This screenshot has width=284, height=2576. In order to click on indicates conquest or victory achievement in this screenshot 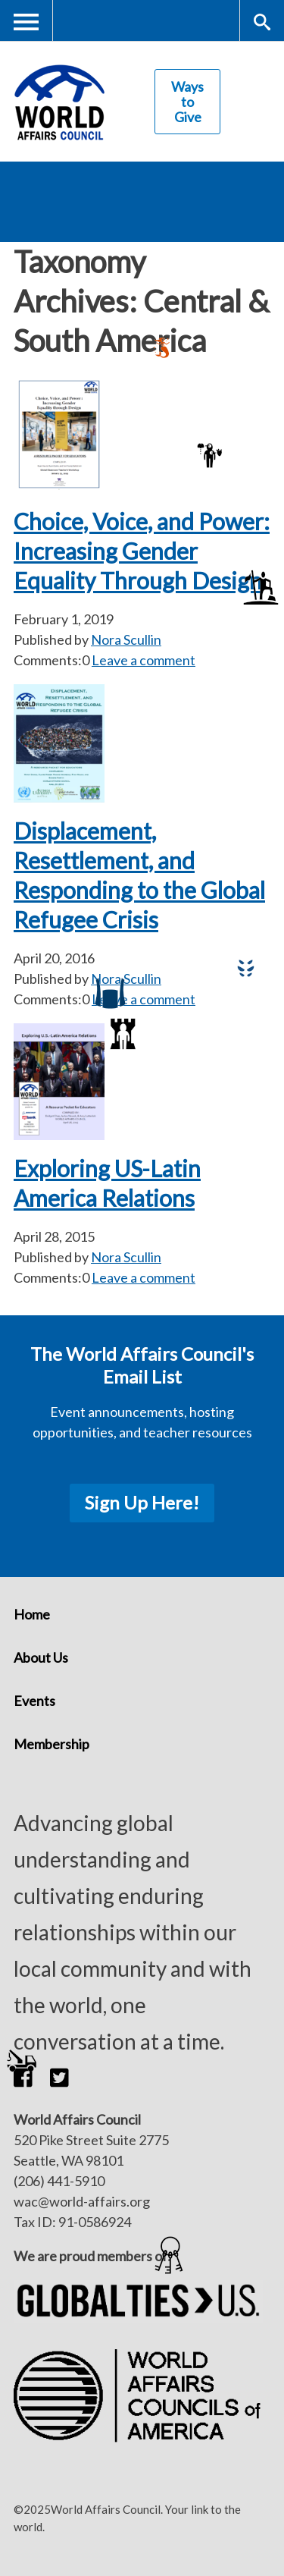, I will do `click(261, 587)`.